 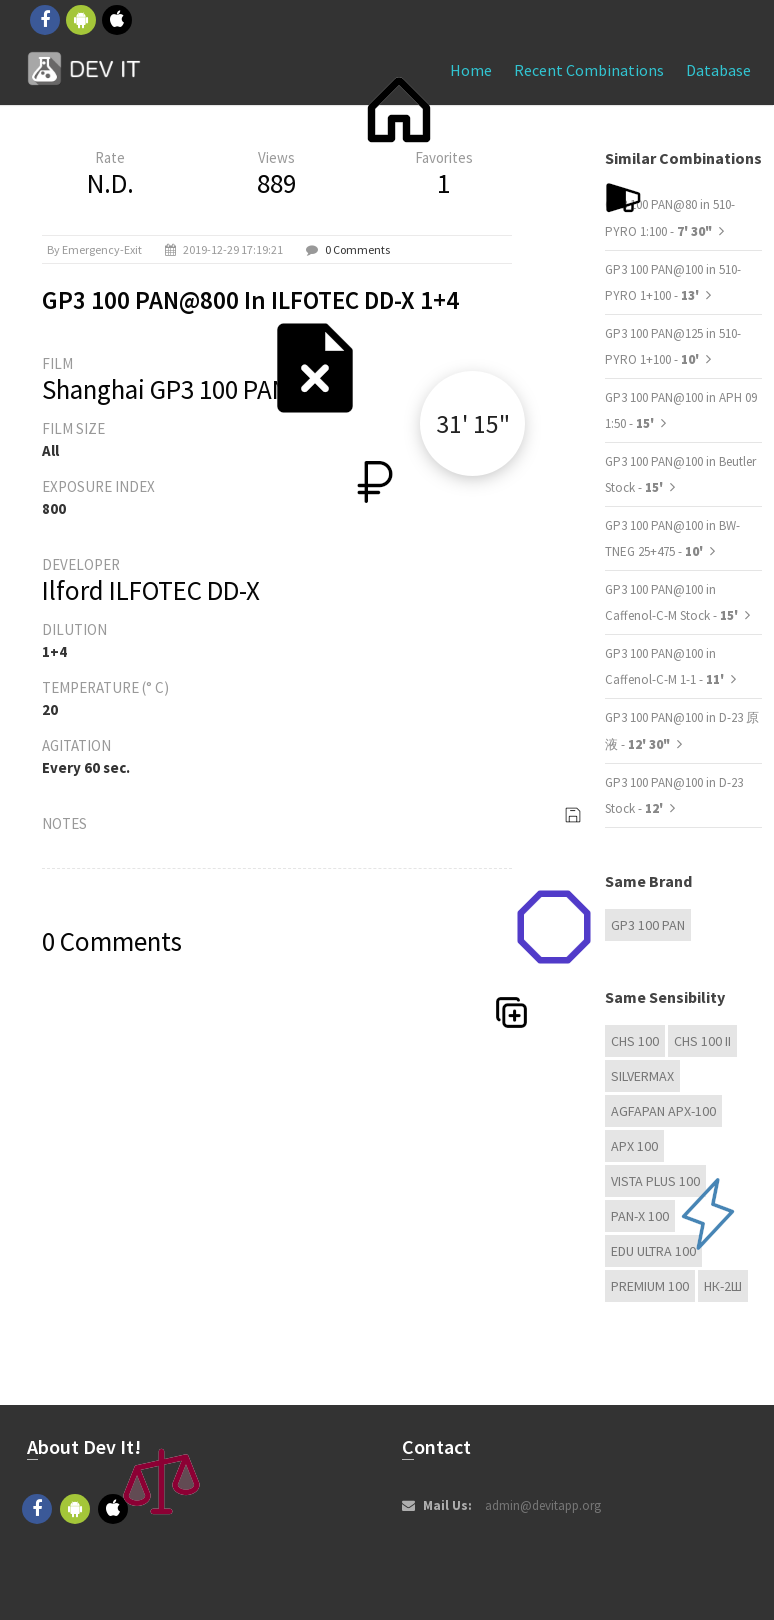 I want to click on navigate to home screen, so click(x=399, y=111).